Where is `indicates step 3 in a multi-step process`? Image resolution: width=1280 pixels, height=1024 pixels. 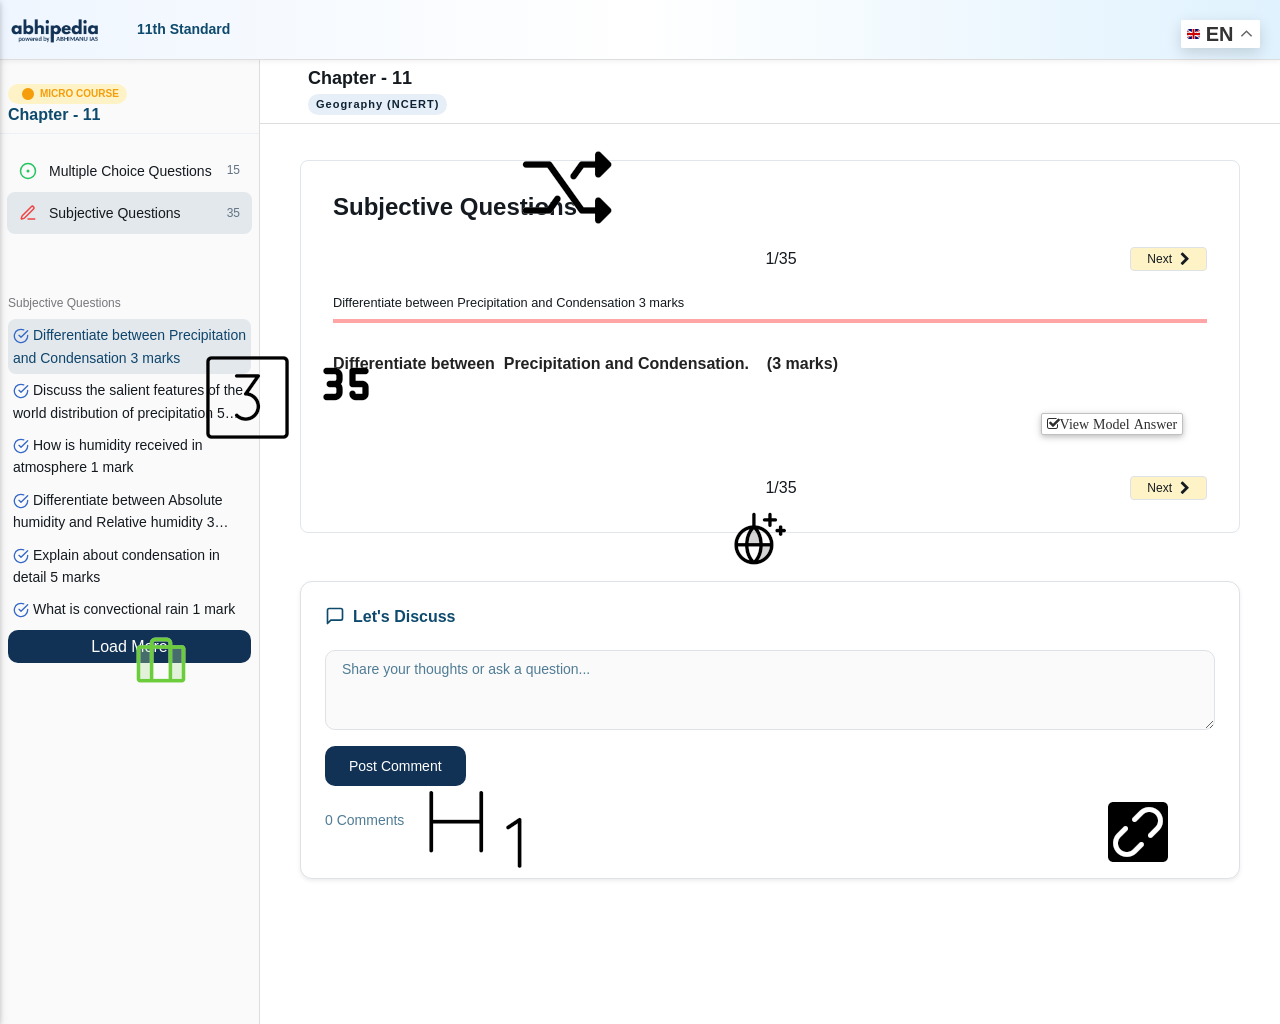
indicates step 3 in a multi-step process is located at coordinates (247, 397).